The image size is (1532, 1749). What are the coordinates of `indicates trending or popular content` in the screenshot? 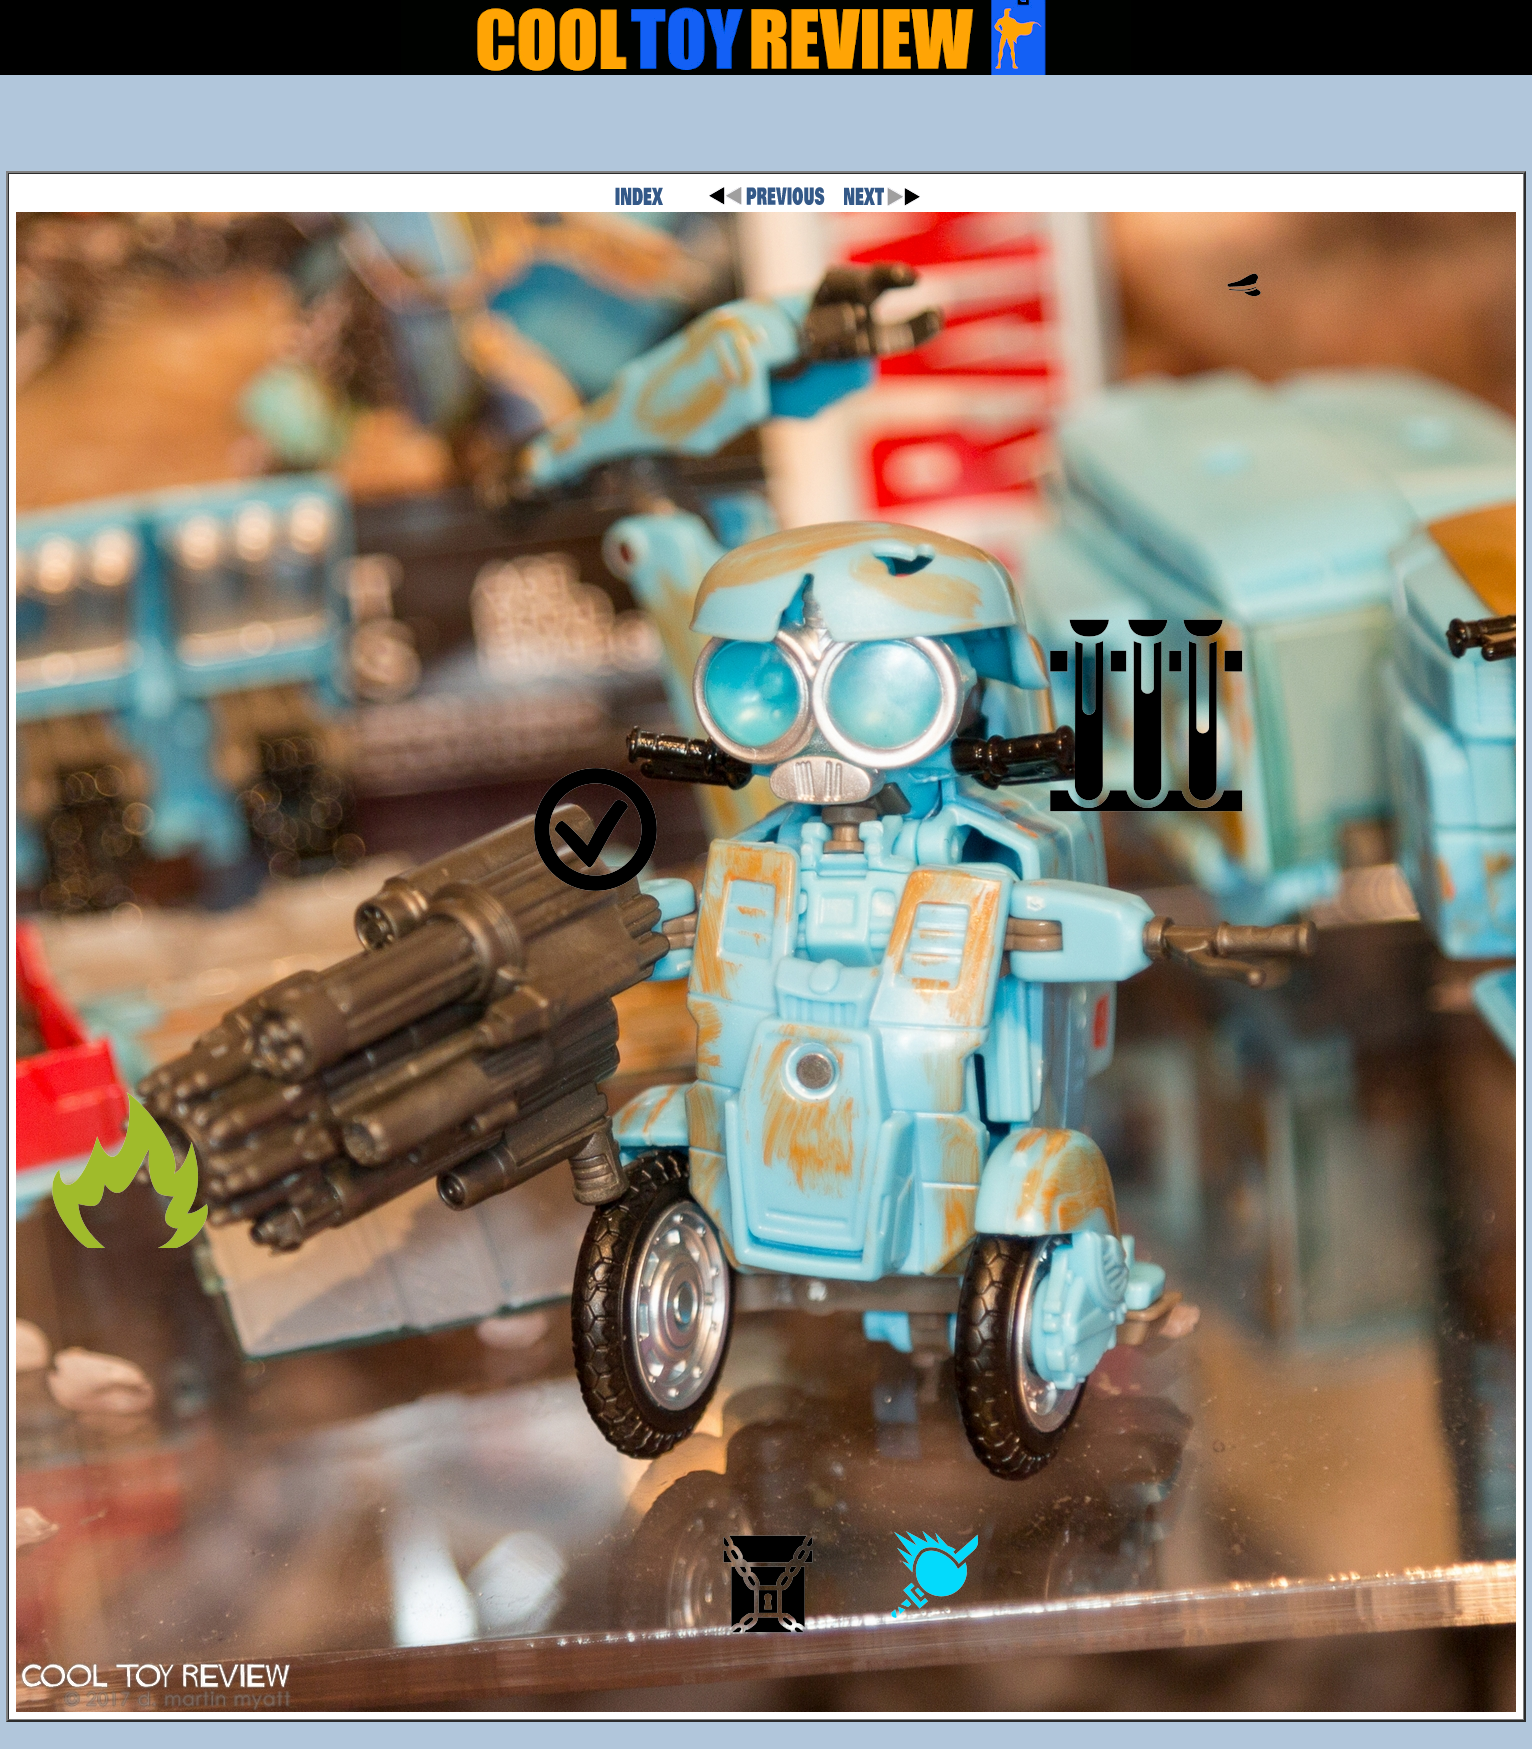 It's located at (130, 1170).